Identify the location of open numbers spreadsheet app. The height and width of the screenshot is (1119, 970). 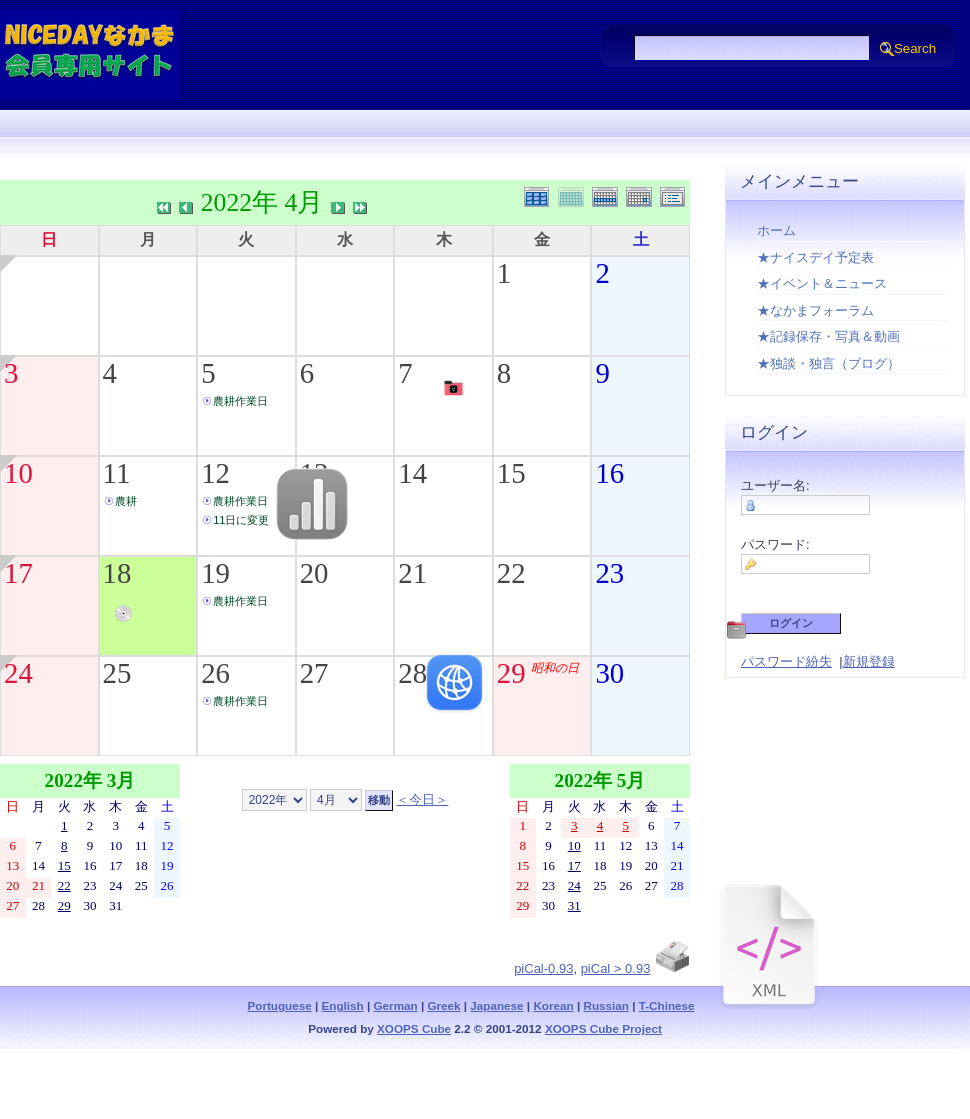
(312, 504).